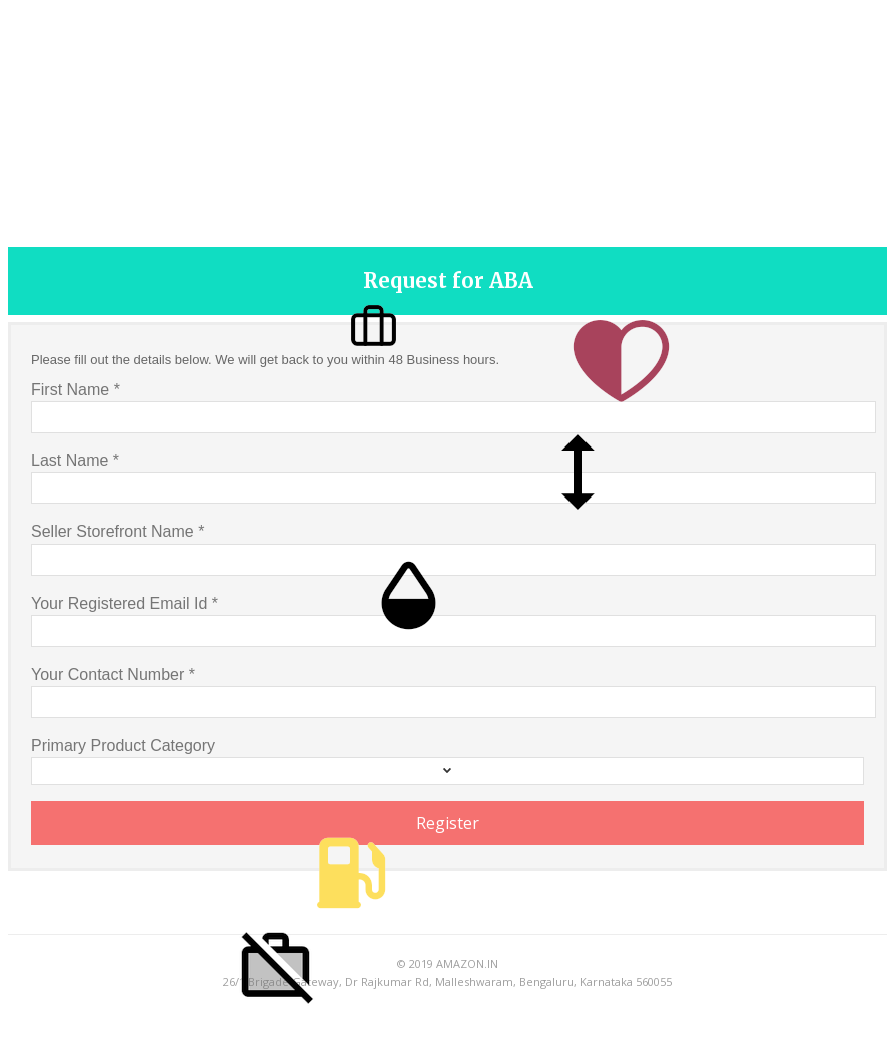  I want to click on access work or business-related features, so click(373, 327).